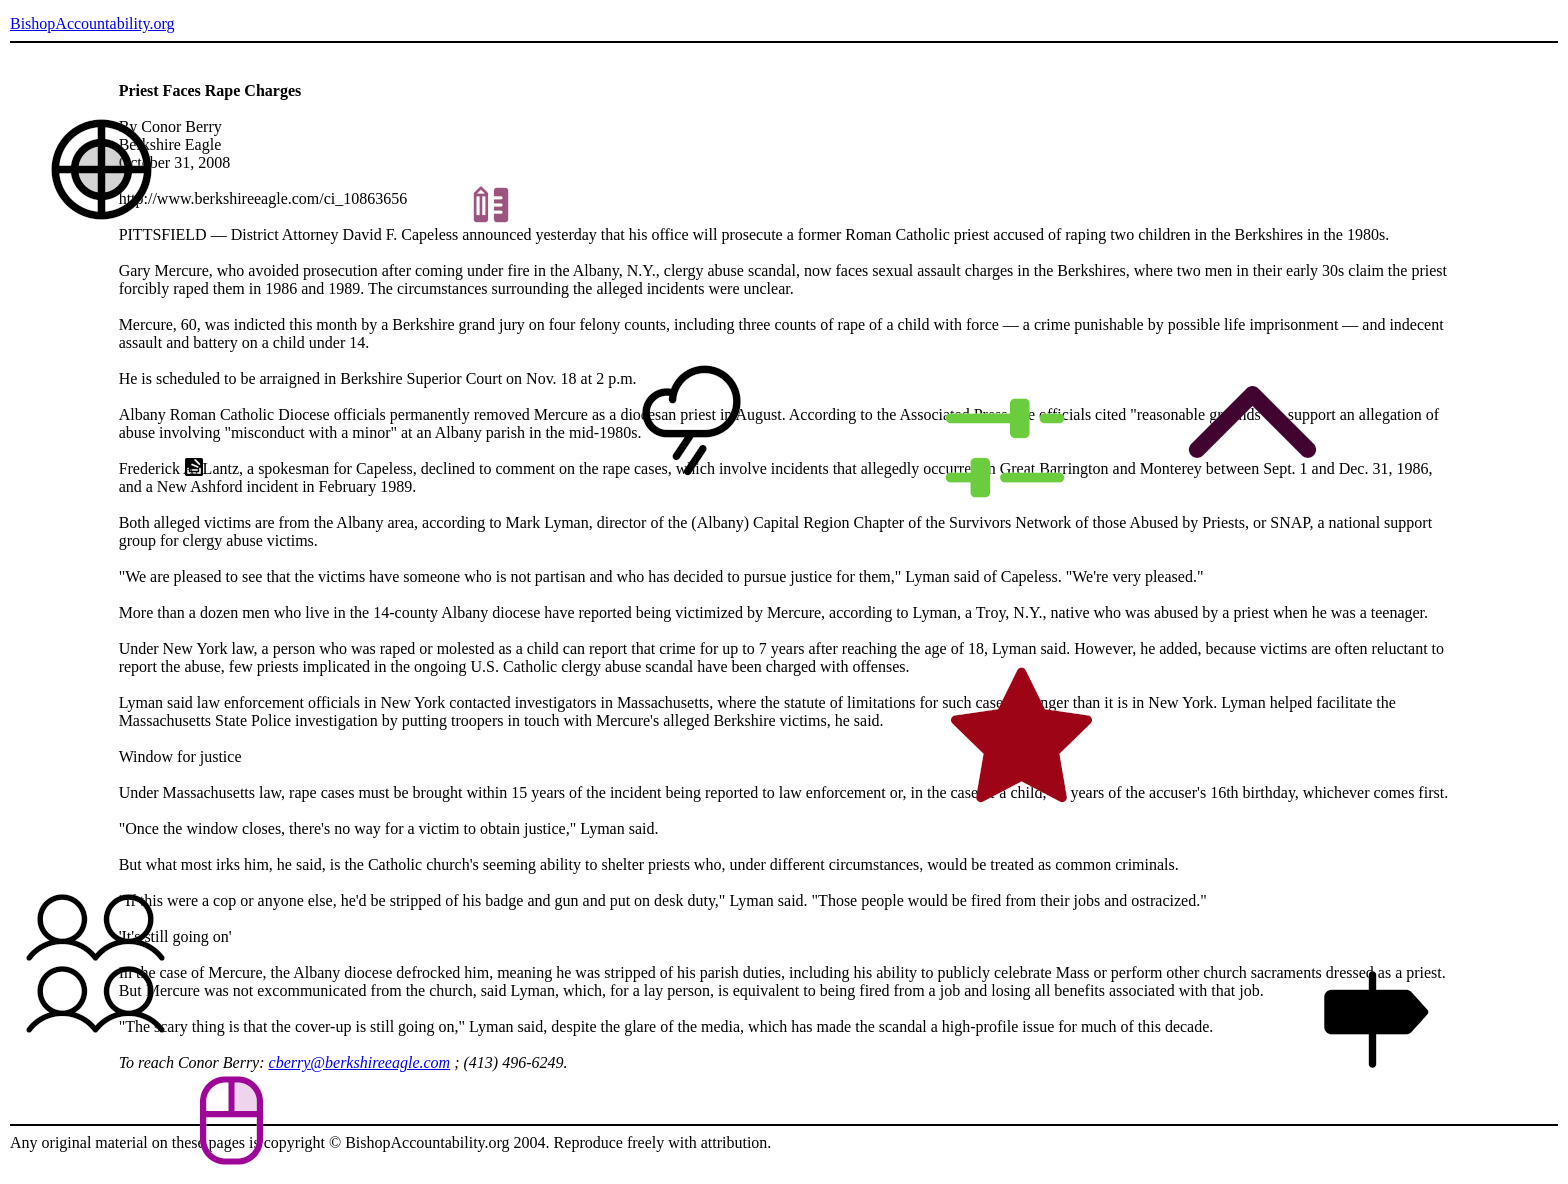 The image size is (1568, 1184). What do you see at coordinates (95, 963) in the screenshot?
I see `view all team members` at bounding box center [95, 963].